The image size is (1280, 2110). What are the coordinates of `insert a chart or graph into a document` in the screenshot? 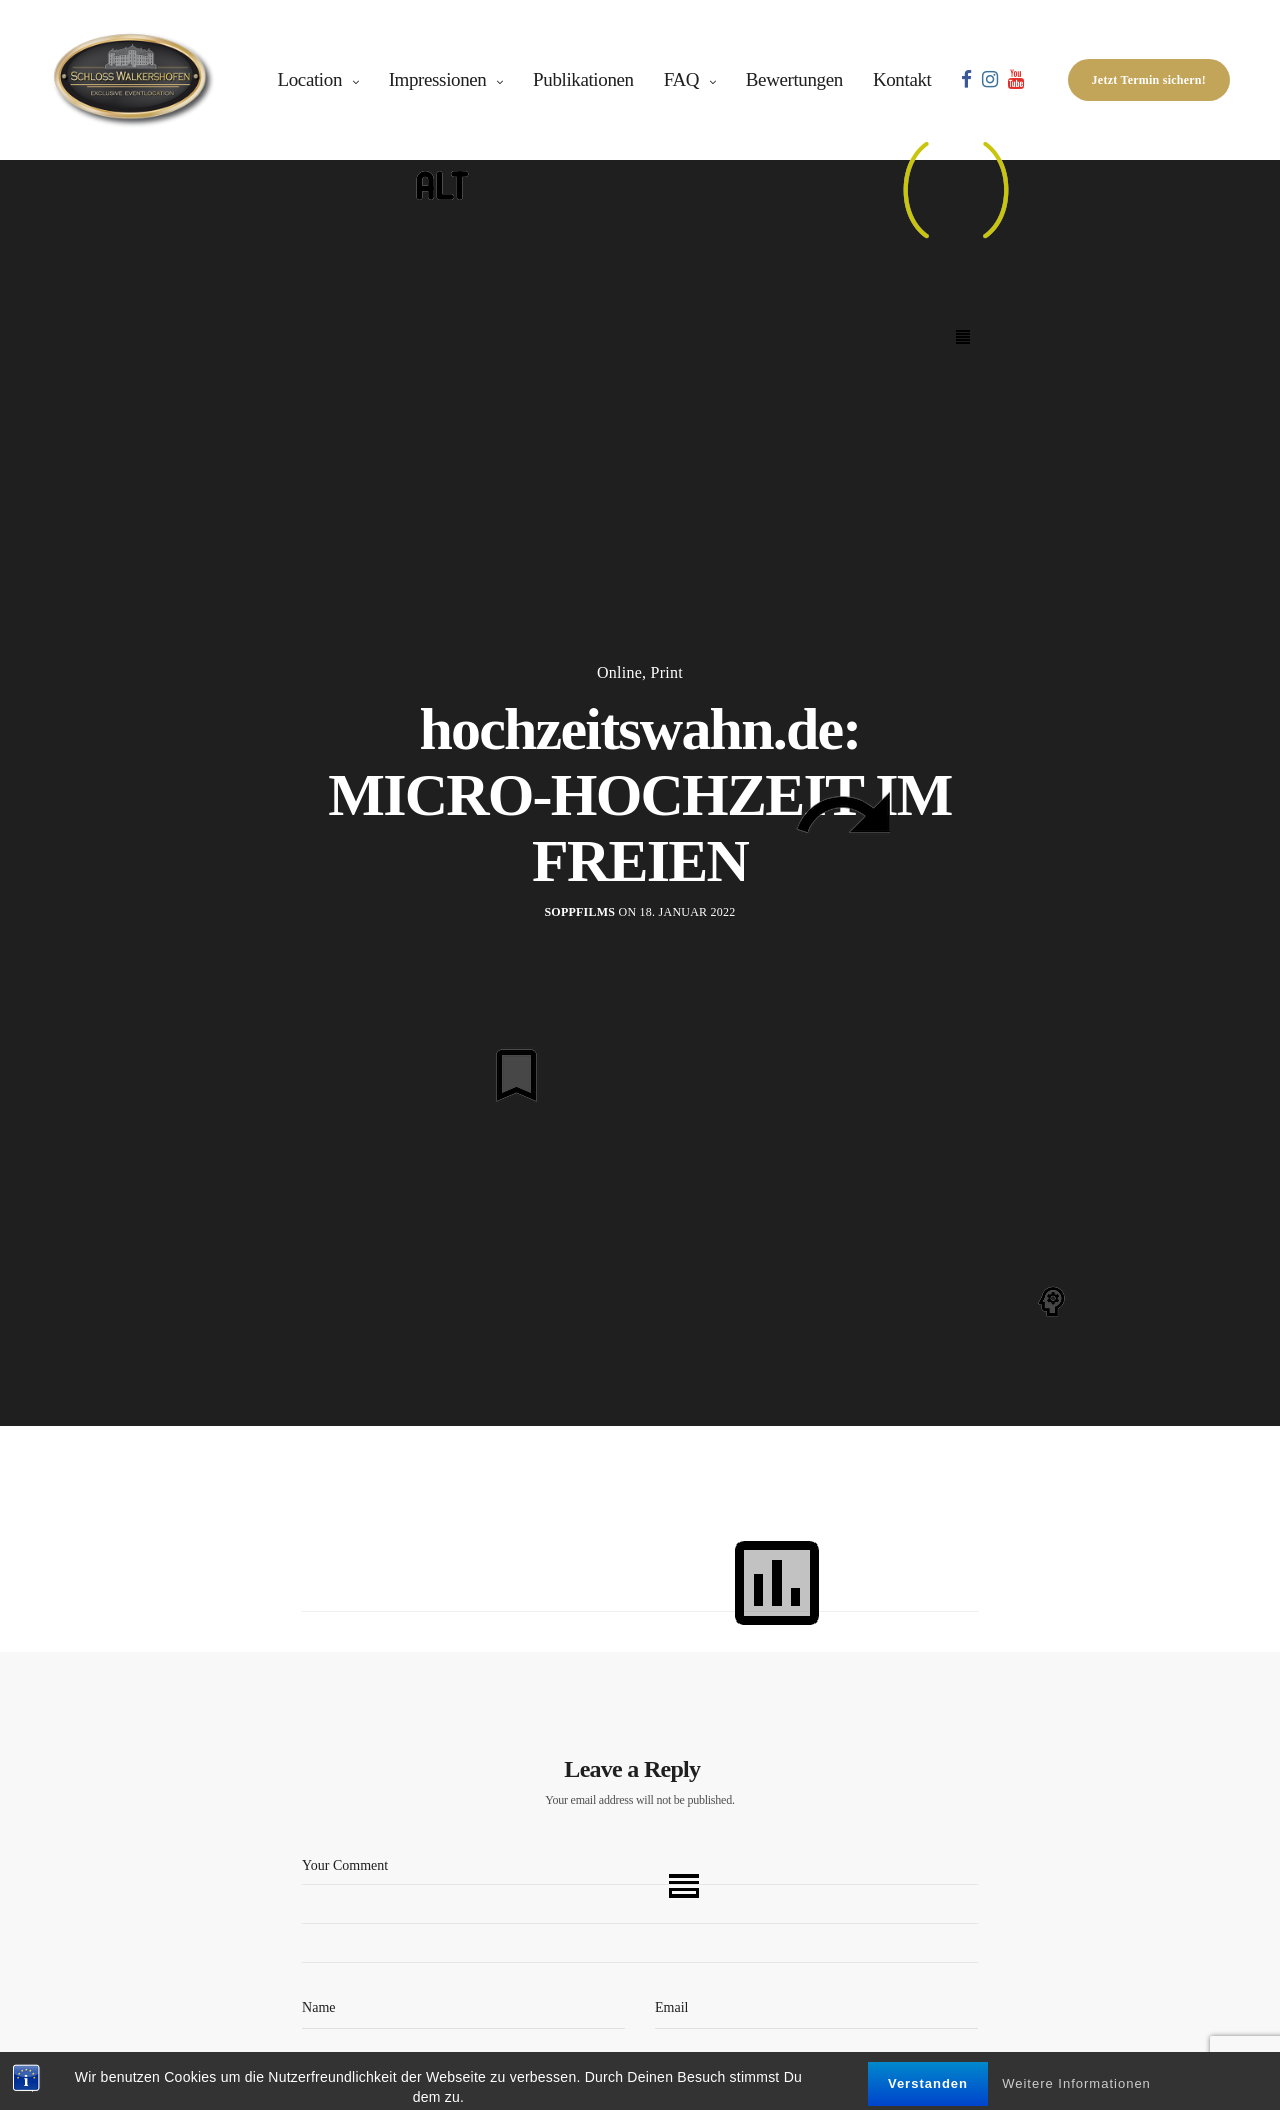 It's located at (777, 1583).